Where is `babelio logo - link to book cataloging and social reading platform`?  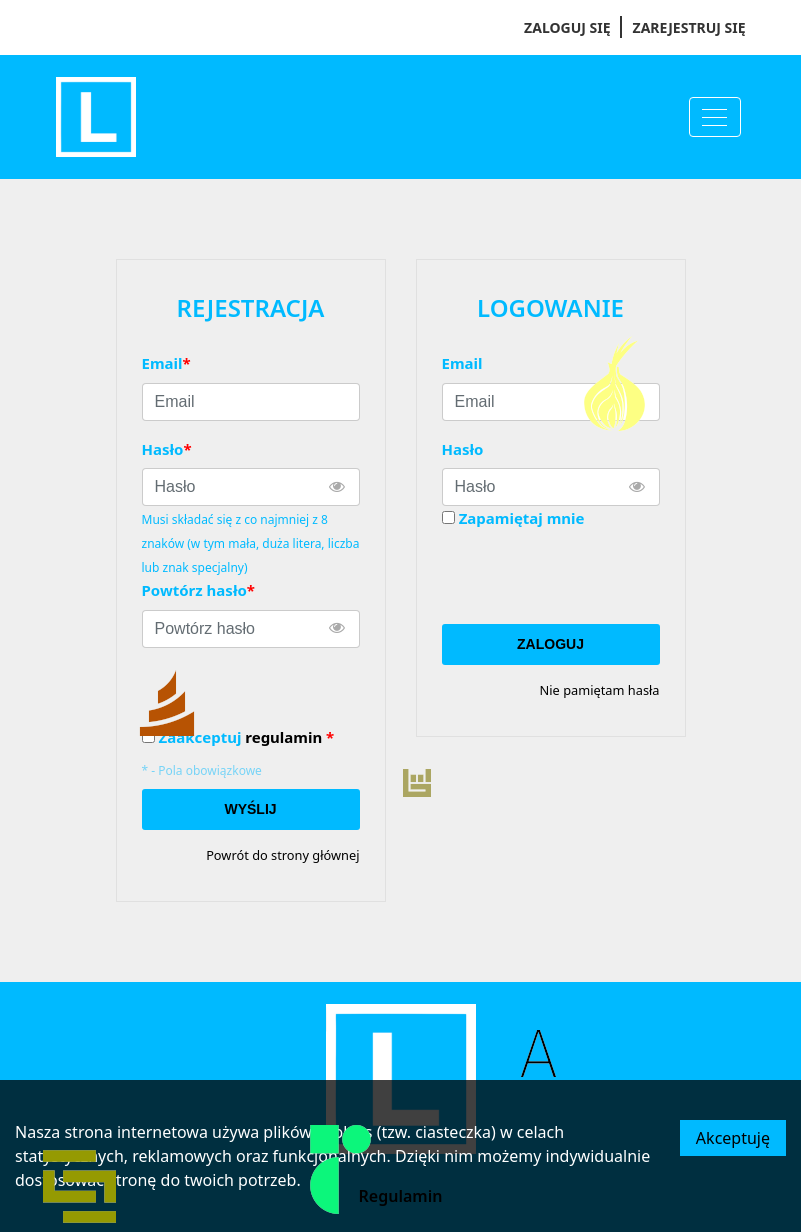
babelio logo - link to book cataloging and social reading platform is located at coordinates (167, 703).